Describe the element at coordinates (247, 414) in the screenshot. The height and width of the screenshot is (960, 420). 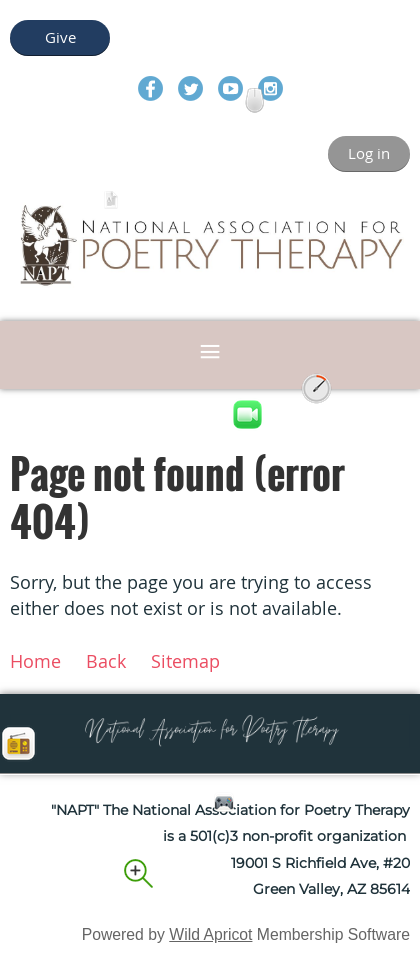
I see `open FaceTime to start a video call` at that location.